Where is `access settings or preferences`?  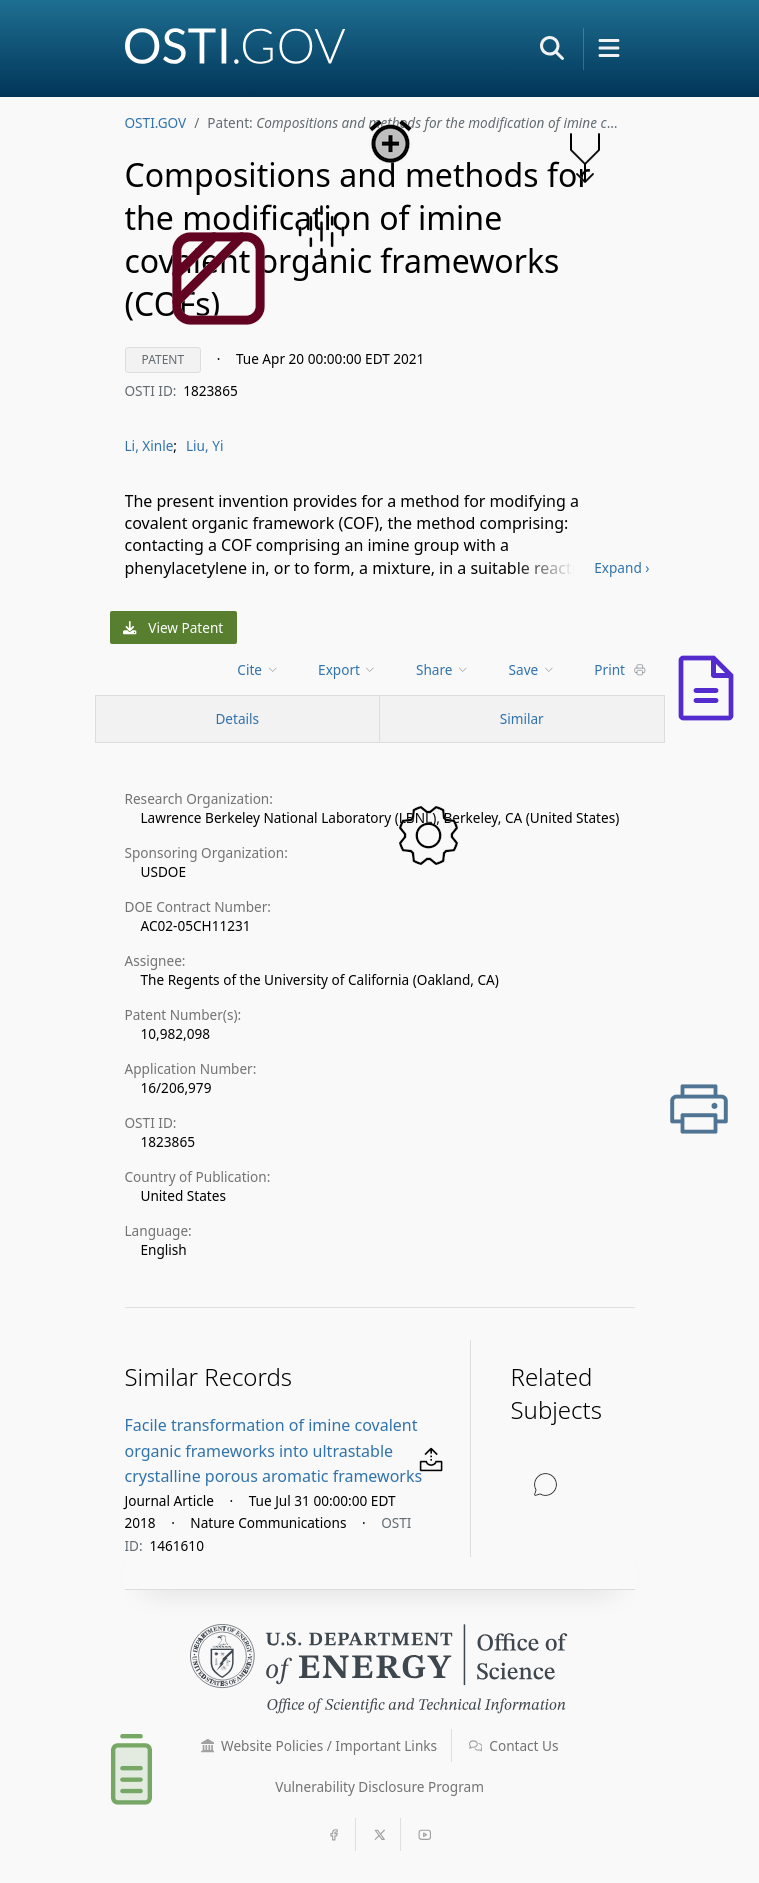
access settings or preferences is located at coordinates (428, 835).